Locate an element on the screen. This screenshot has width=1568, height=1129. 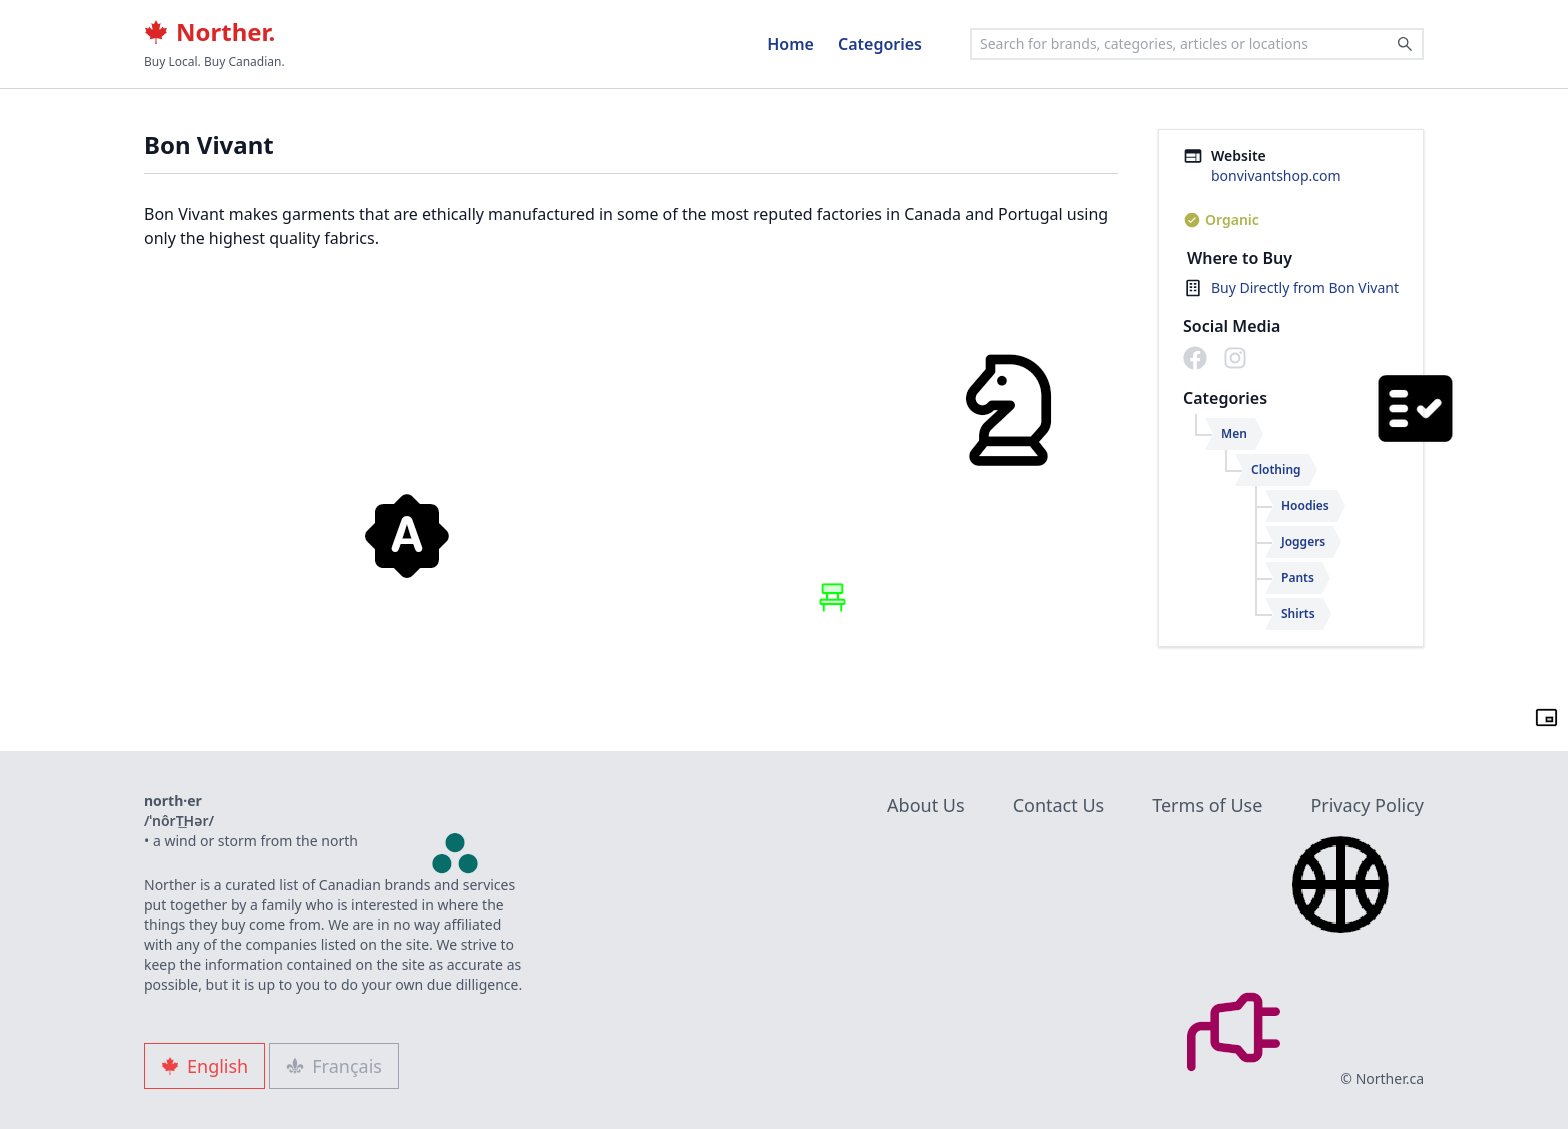
browse furniture or seating options is located at coordinates (832, 597).